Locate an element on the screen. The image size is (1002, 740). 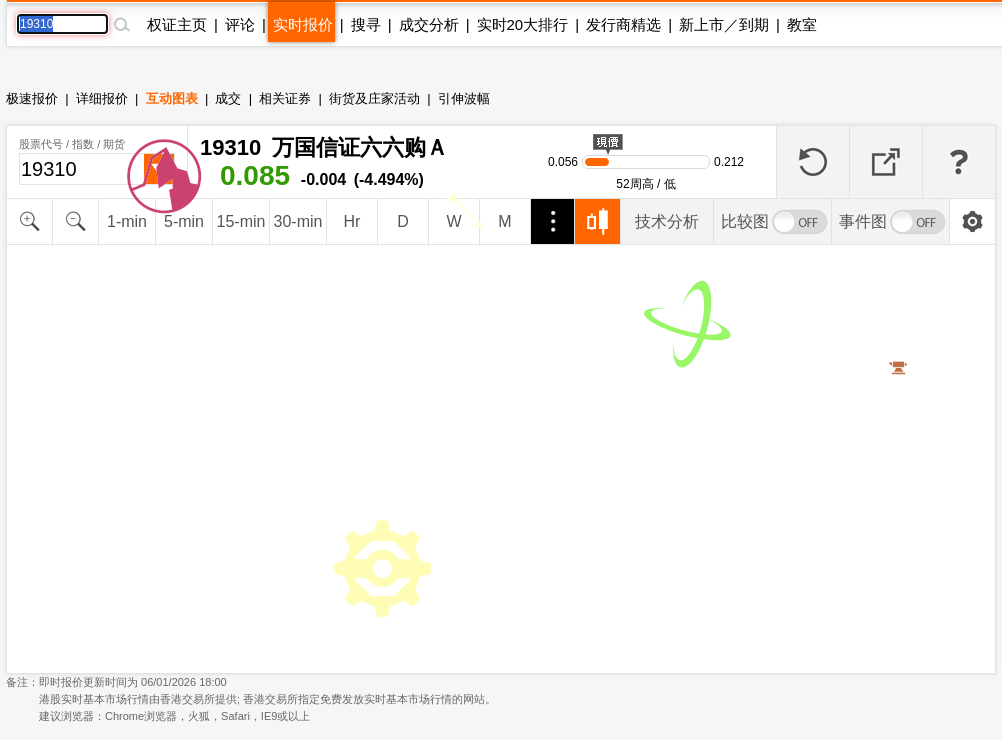
access crafting or blacksmith features is located at coordinates (898, 367).